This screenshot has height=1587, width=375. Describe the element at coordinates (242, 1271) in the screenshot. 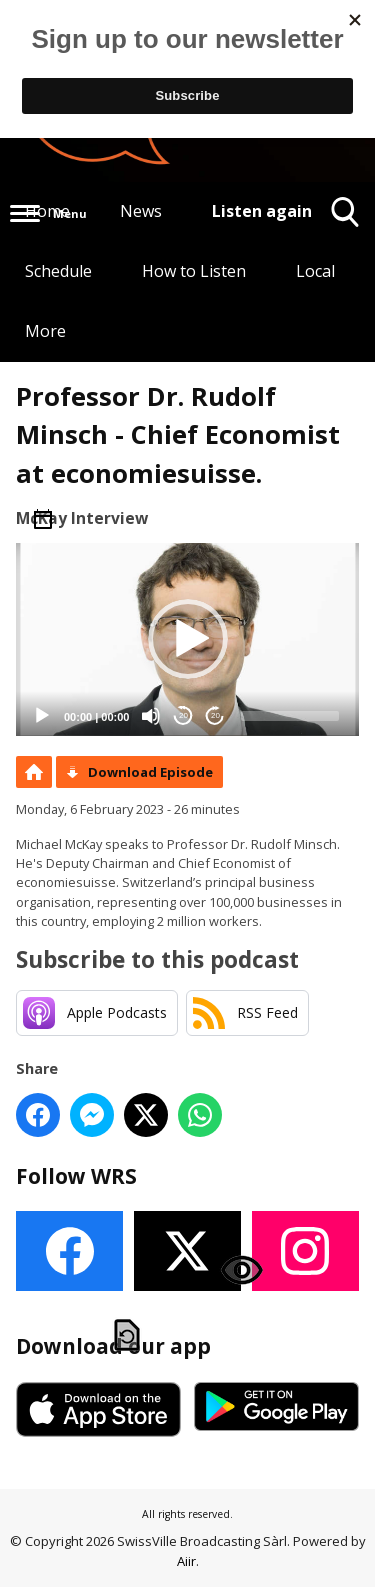

I see `toggle visibility of content or password` at that location.